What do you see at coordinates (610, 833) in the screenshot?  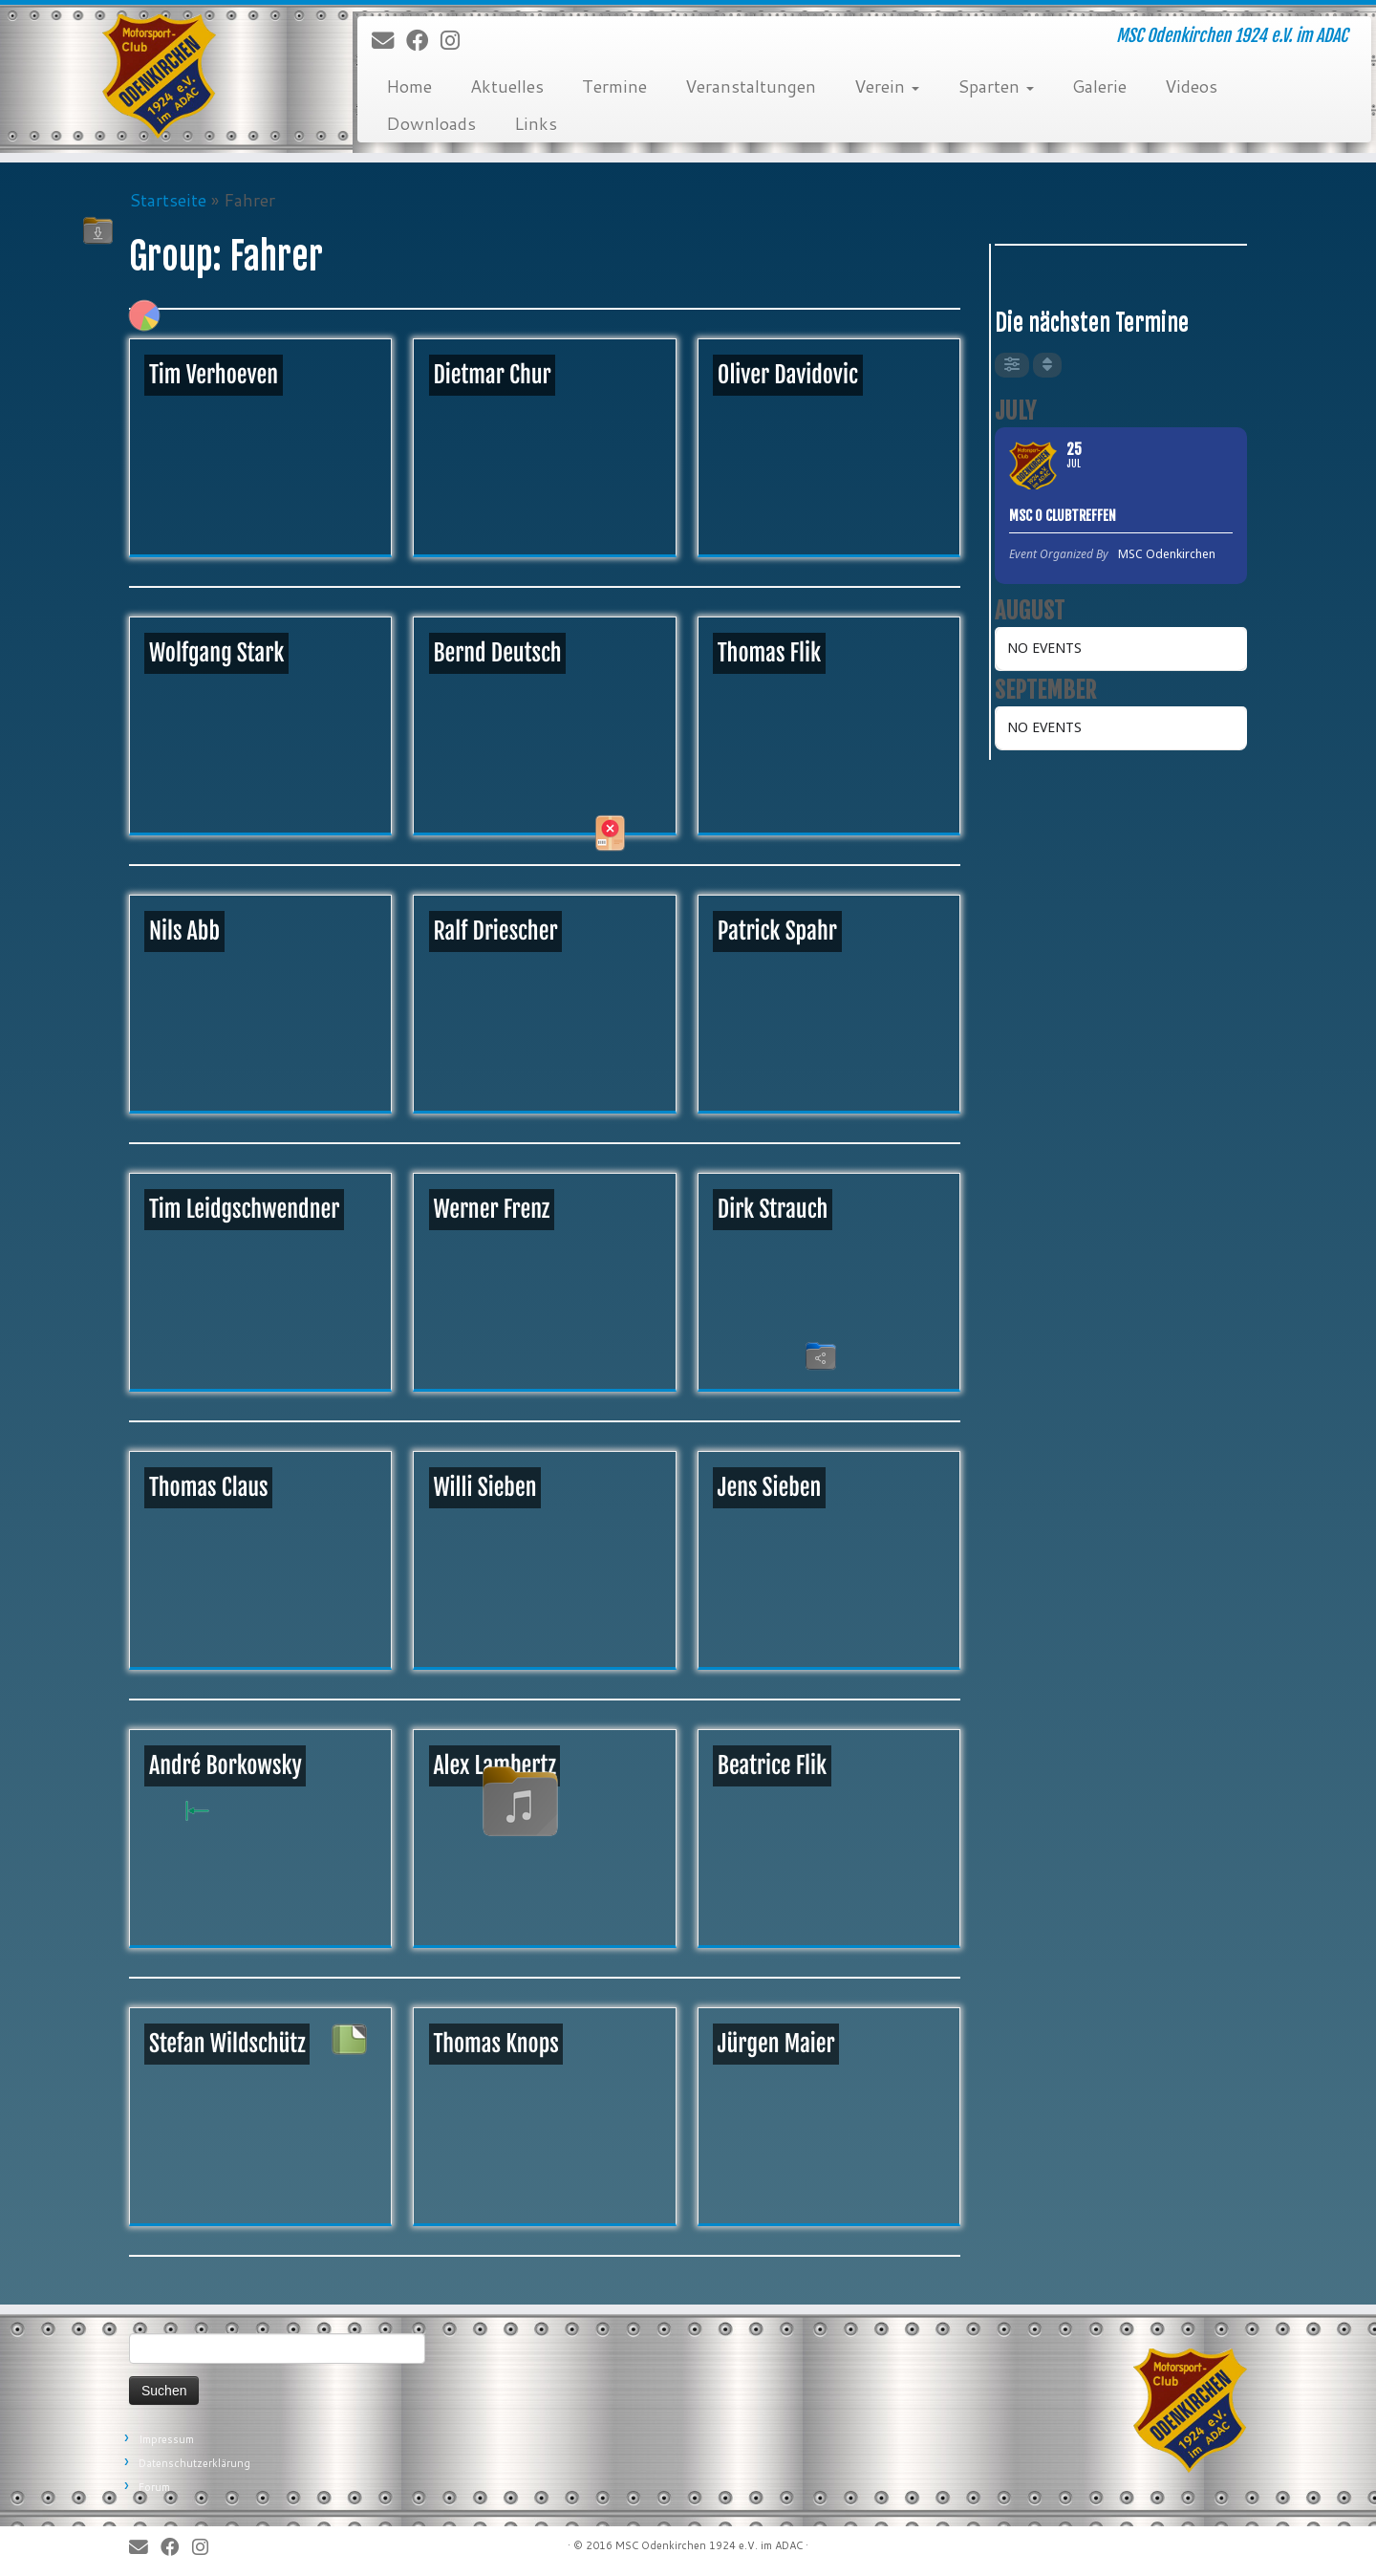 I see `indicates a package removal or uninstallation in progress` at bounding box center [610, 833].